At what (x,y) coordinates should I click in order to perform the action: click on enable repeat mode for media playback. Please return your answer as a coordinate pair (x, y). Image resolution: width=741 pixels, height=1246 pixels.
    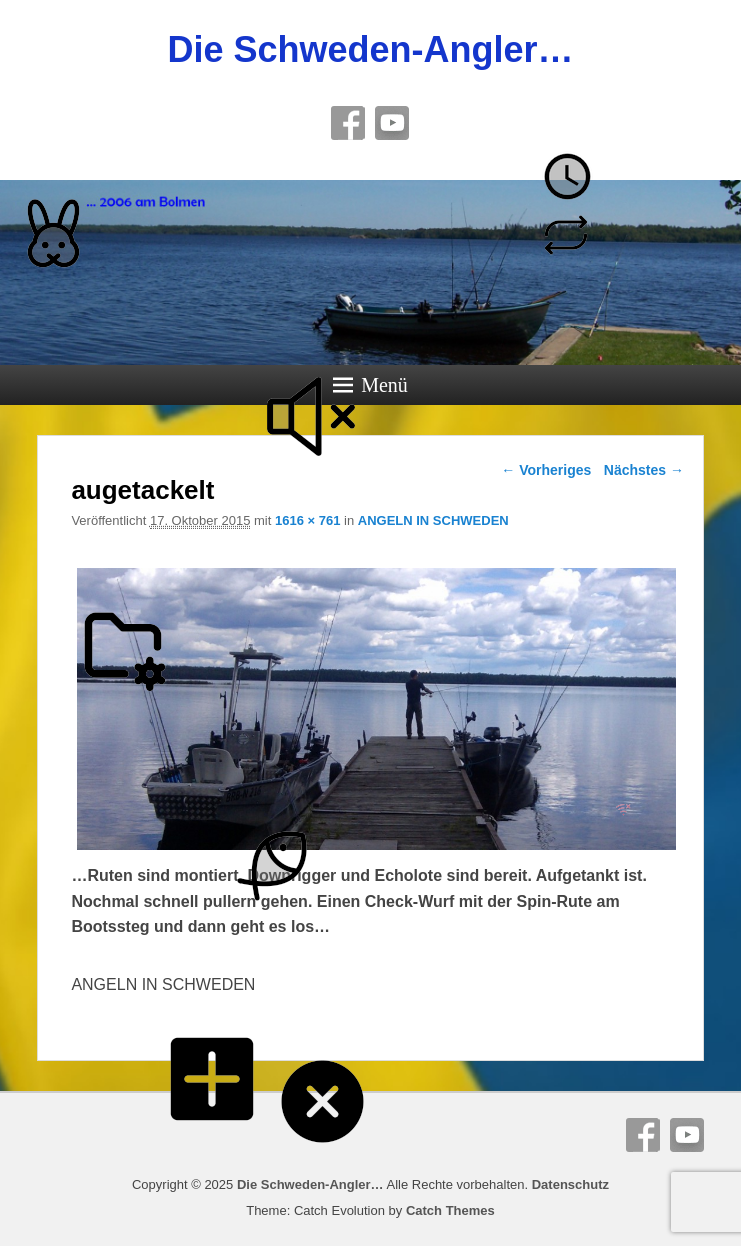
    Looking at the image, I should click on (566, 235).